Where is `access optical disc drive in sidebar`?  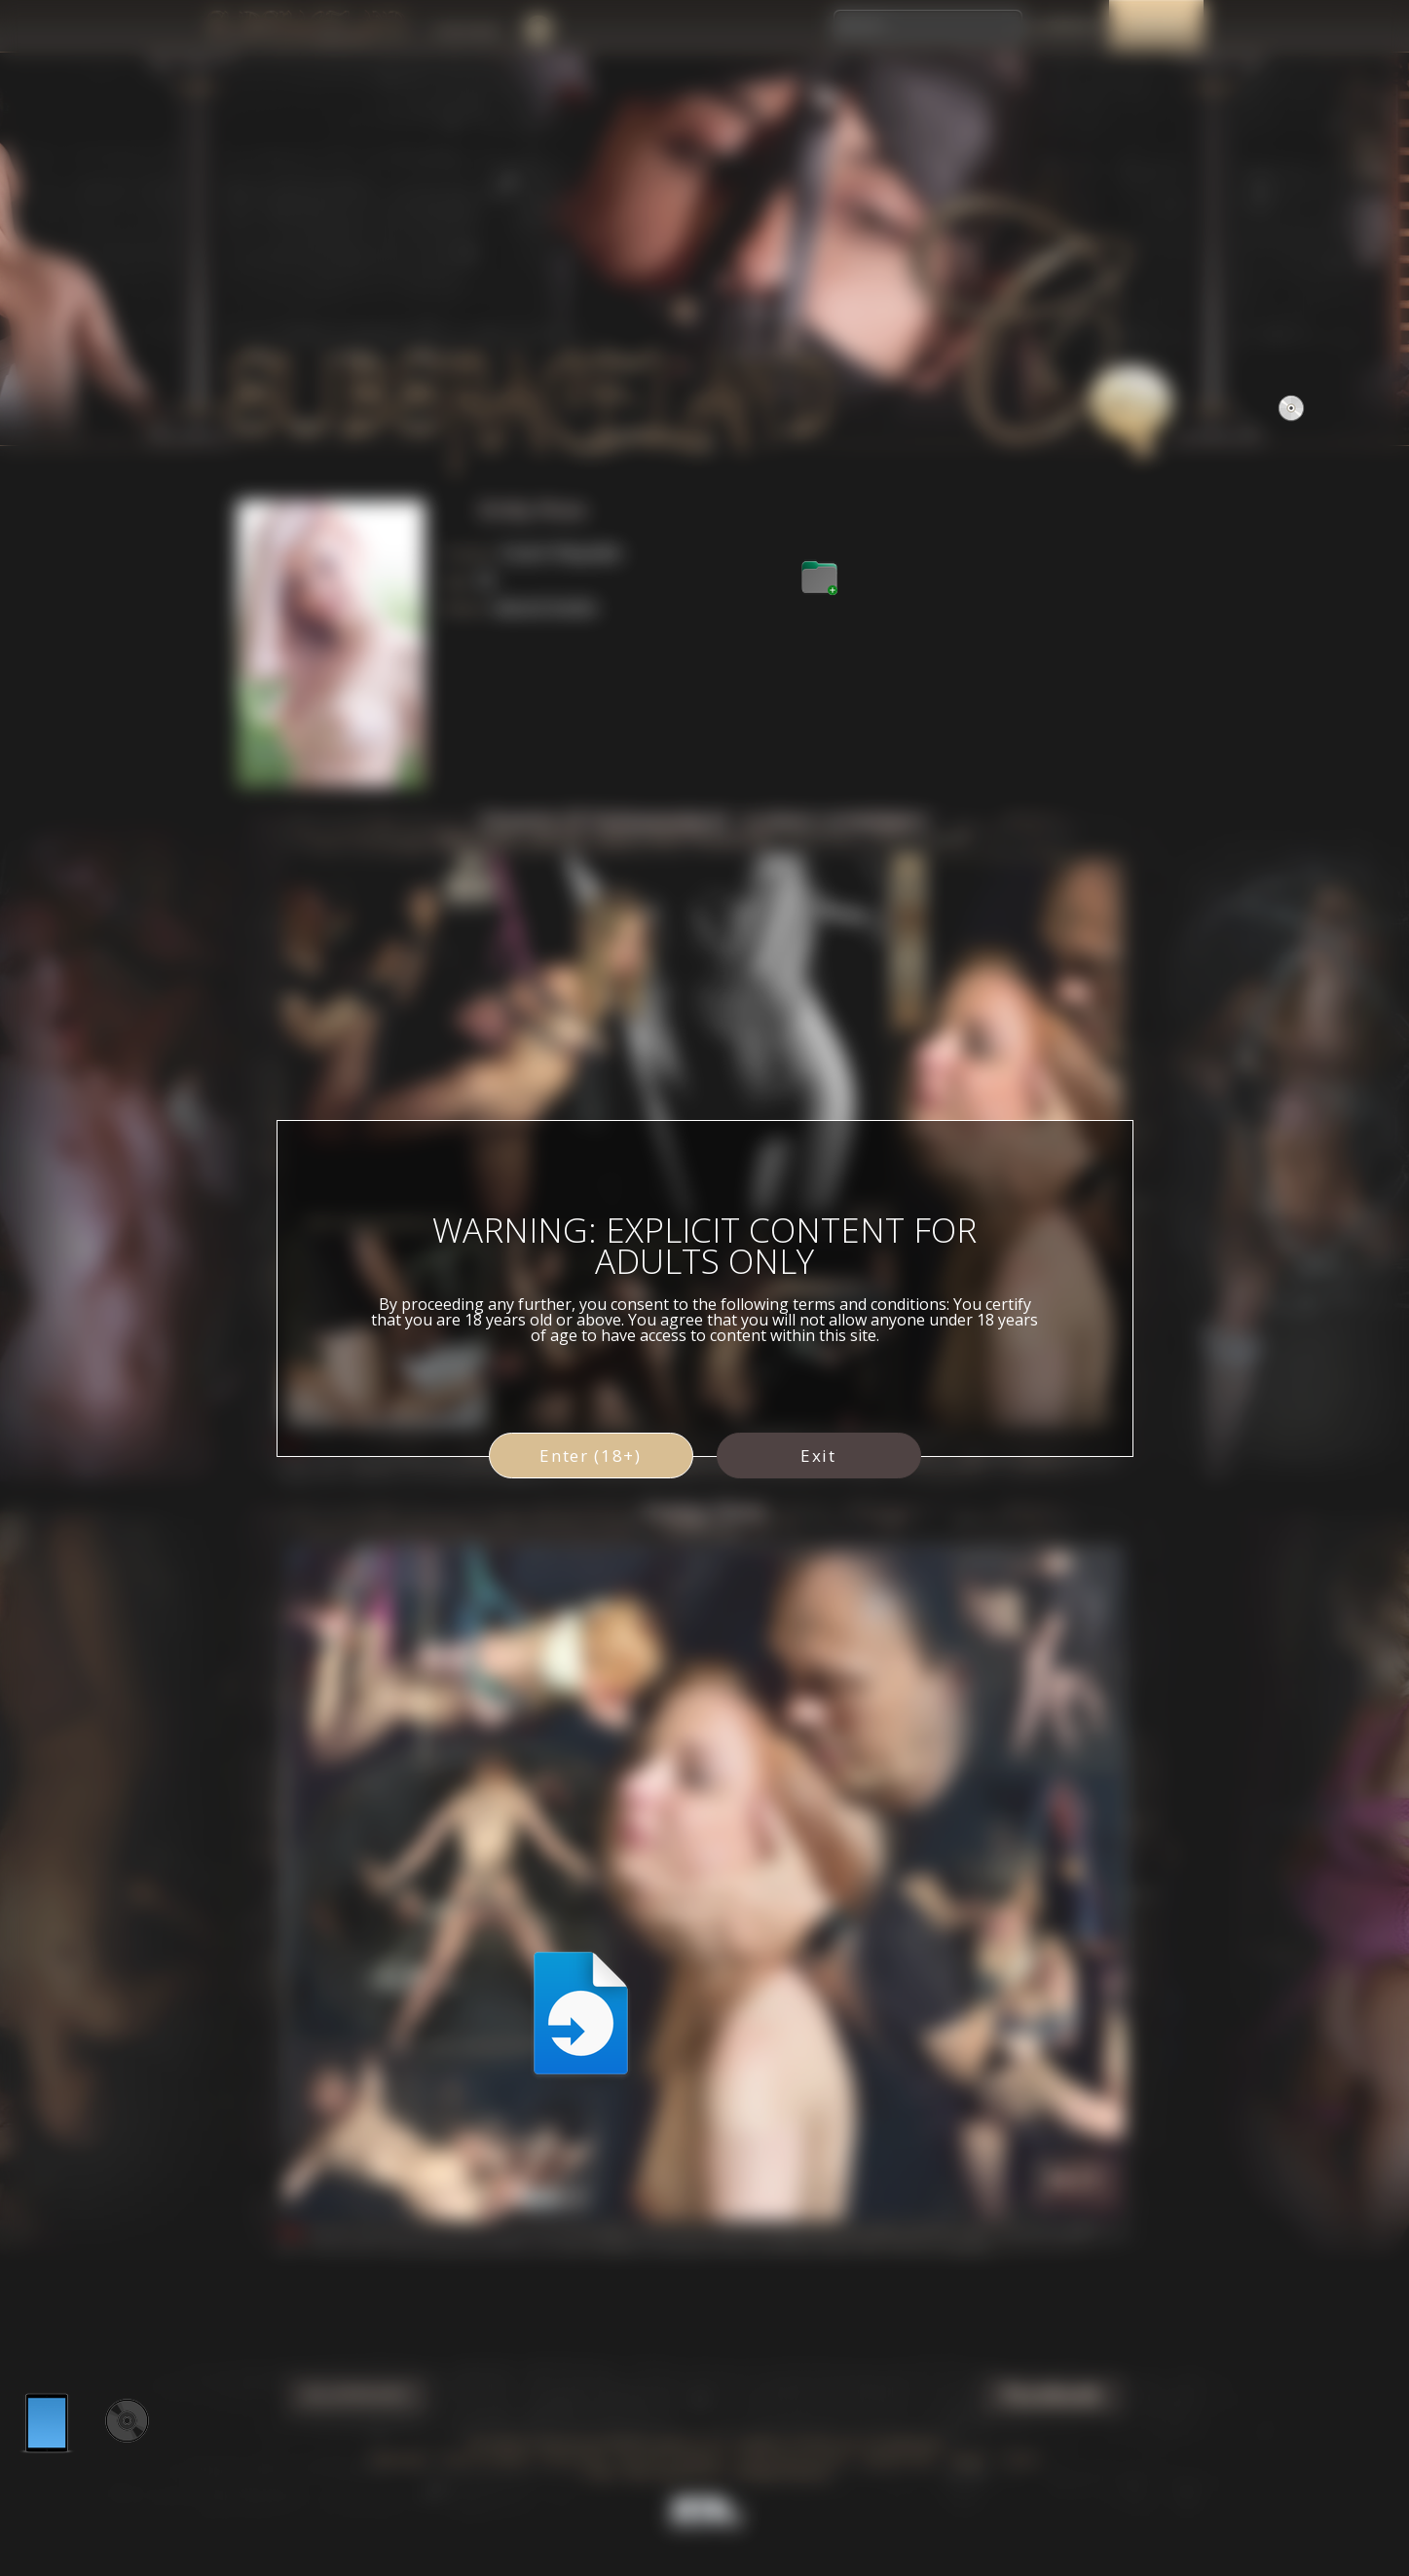 access optical disc drive in sidebar is located at coordinates (127, 2420).